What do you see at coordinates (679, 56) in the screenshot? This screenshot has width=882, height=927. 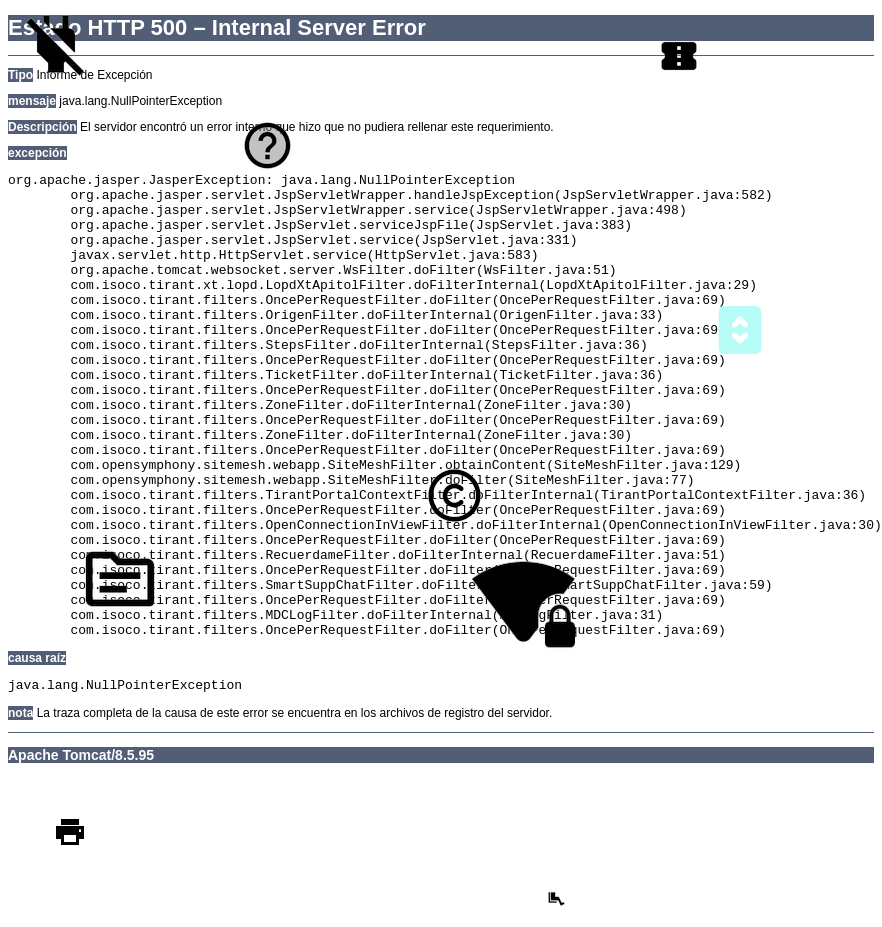 I see `view your tickets or passes` at bounding box center [679, 56].